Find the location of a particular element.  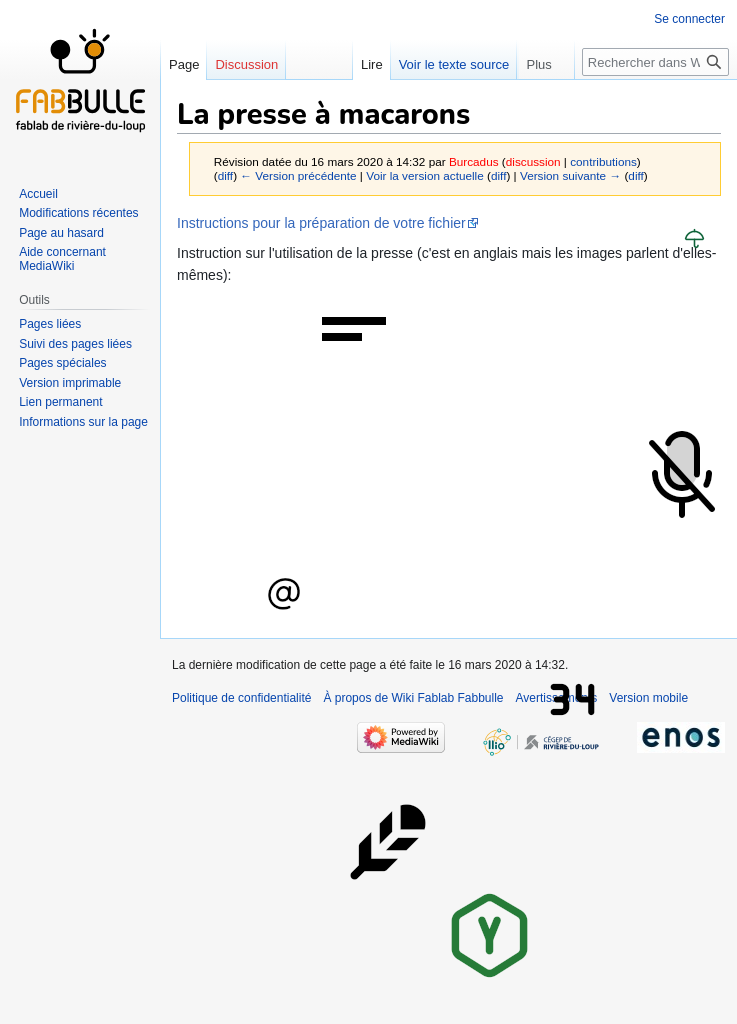

enter a short text response is located at coordinates (354, 329).